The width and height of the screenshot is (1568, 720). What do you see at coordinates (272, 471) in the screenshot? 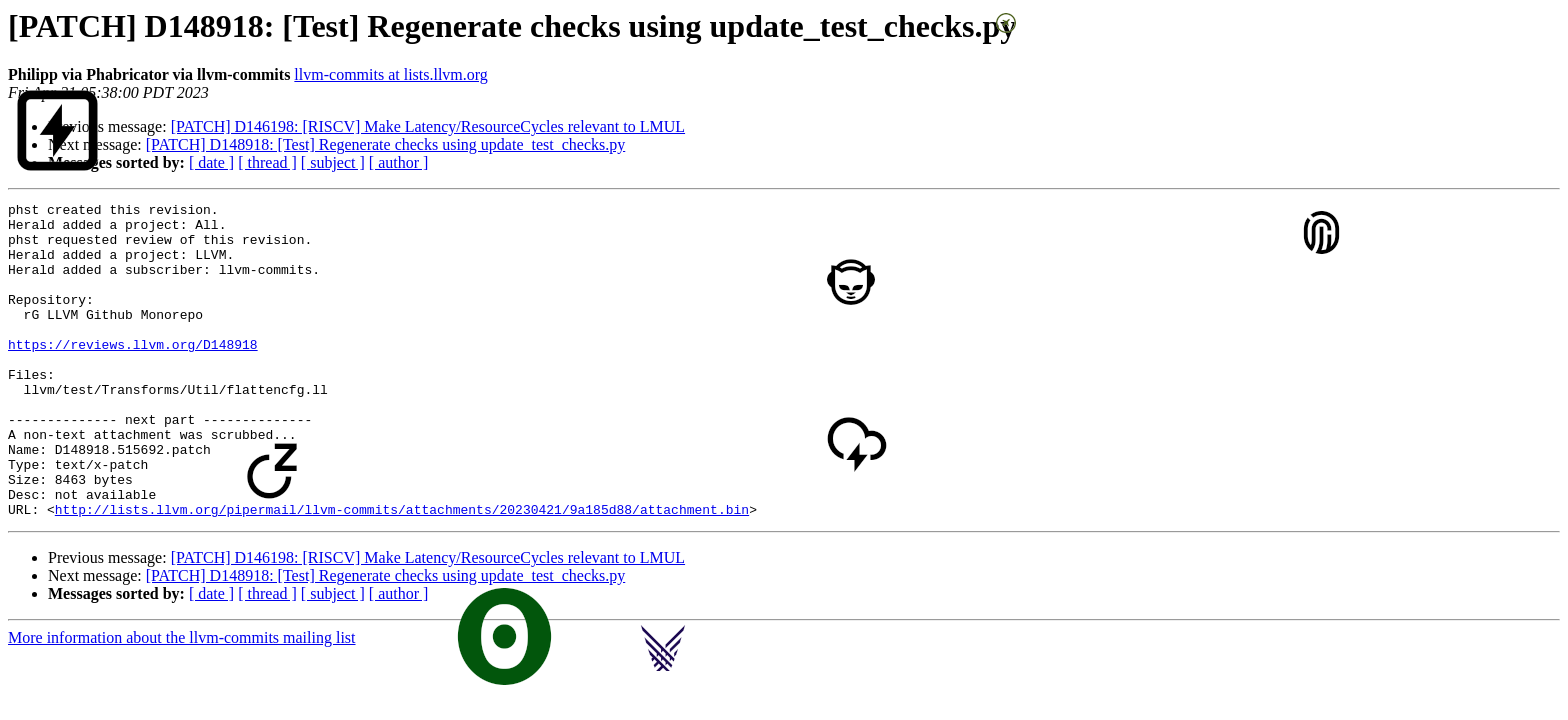
I see `set a rest or sleep timer` at bounding box center [272, 471].